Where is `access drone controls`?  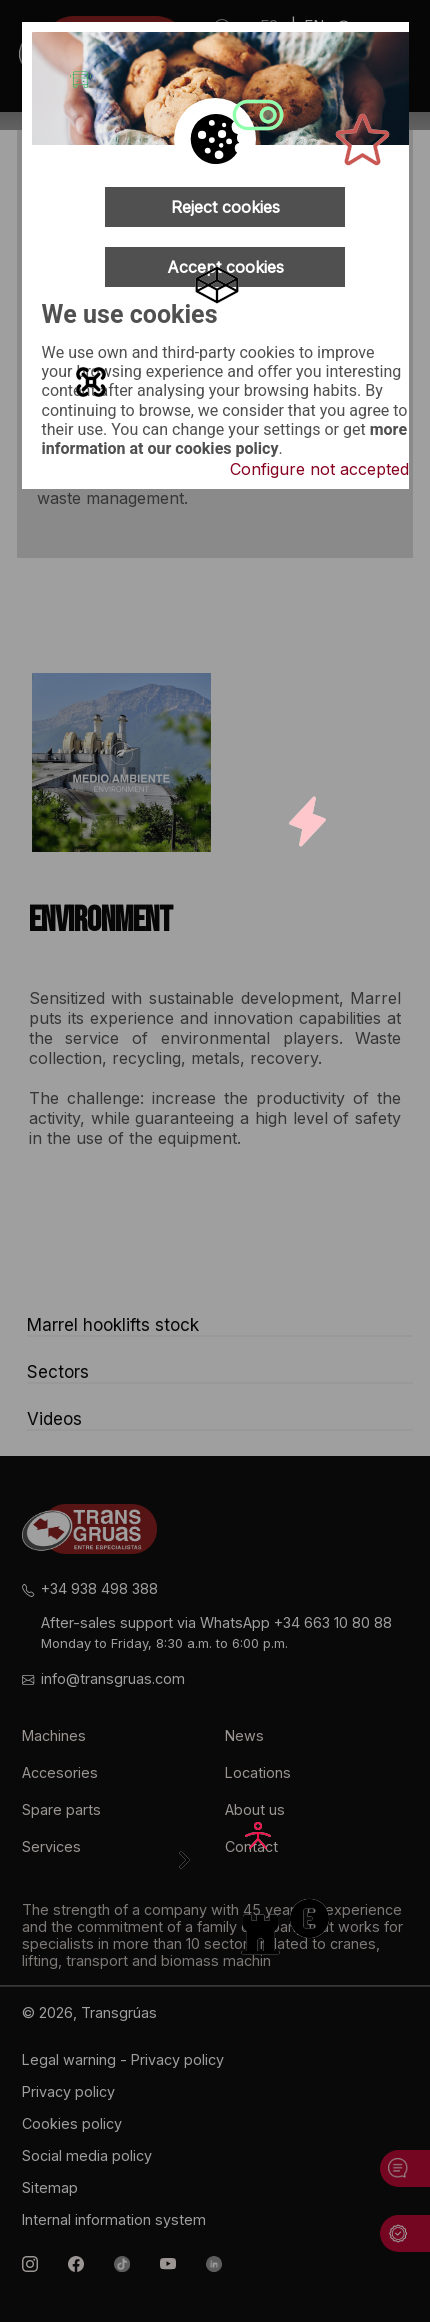 access drone controls is located at coordinates (91, 382).